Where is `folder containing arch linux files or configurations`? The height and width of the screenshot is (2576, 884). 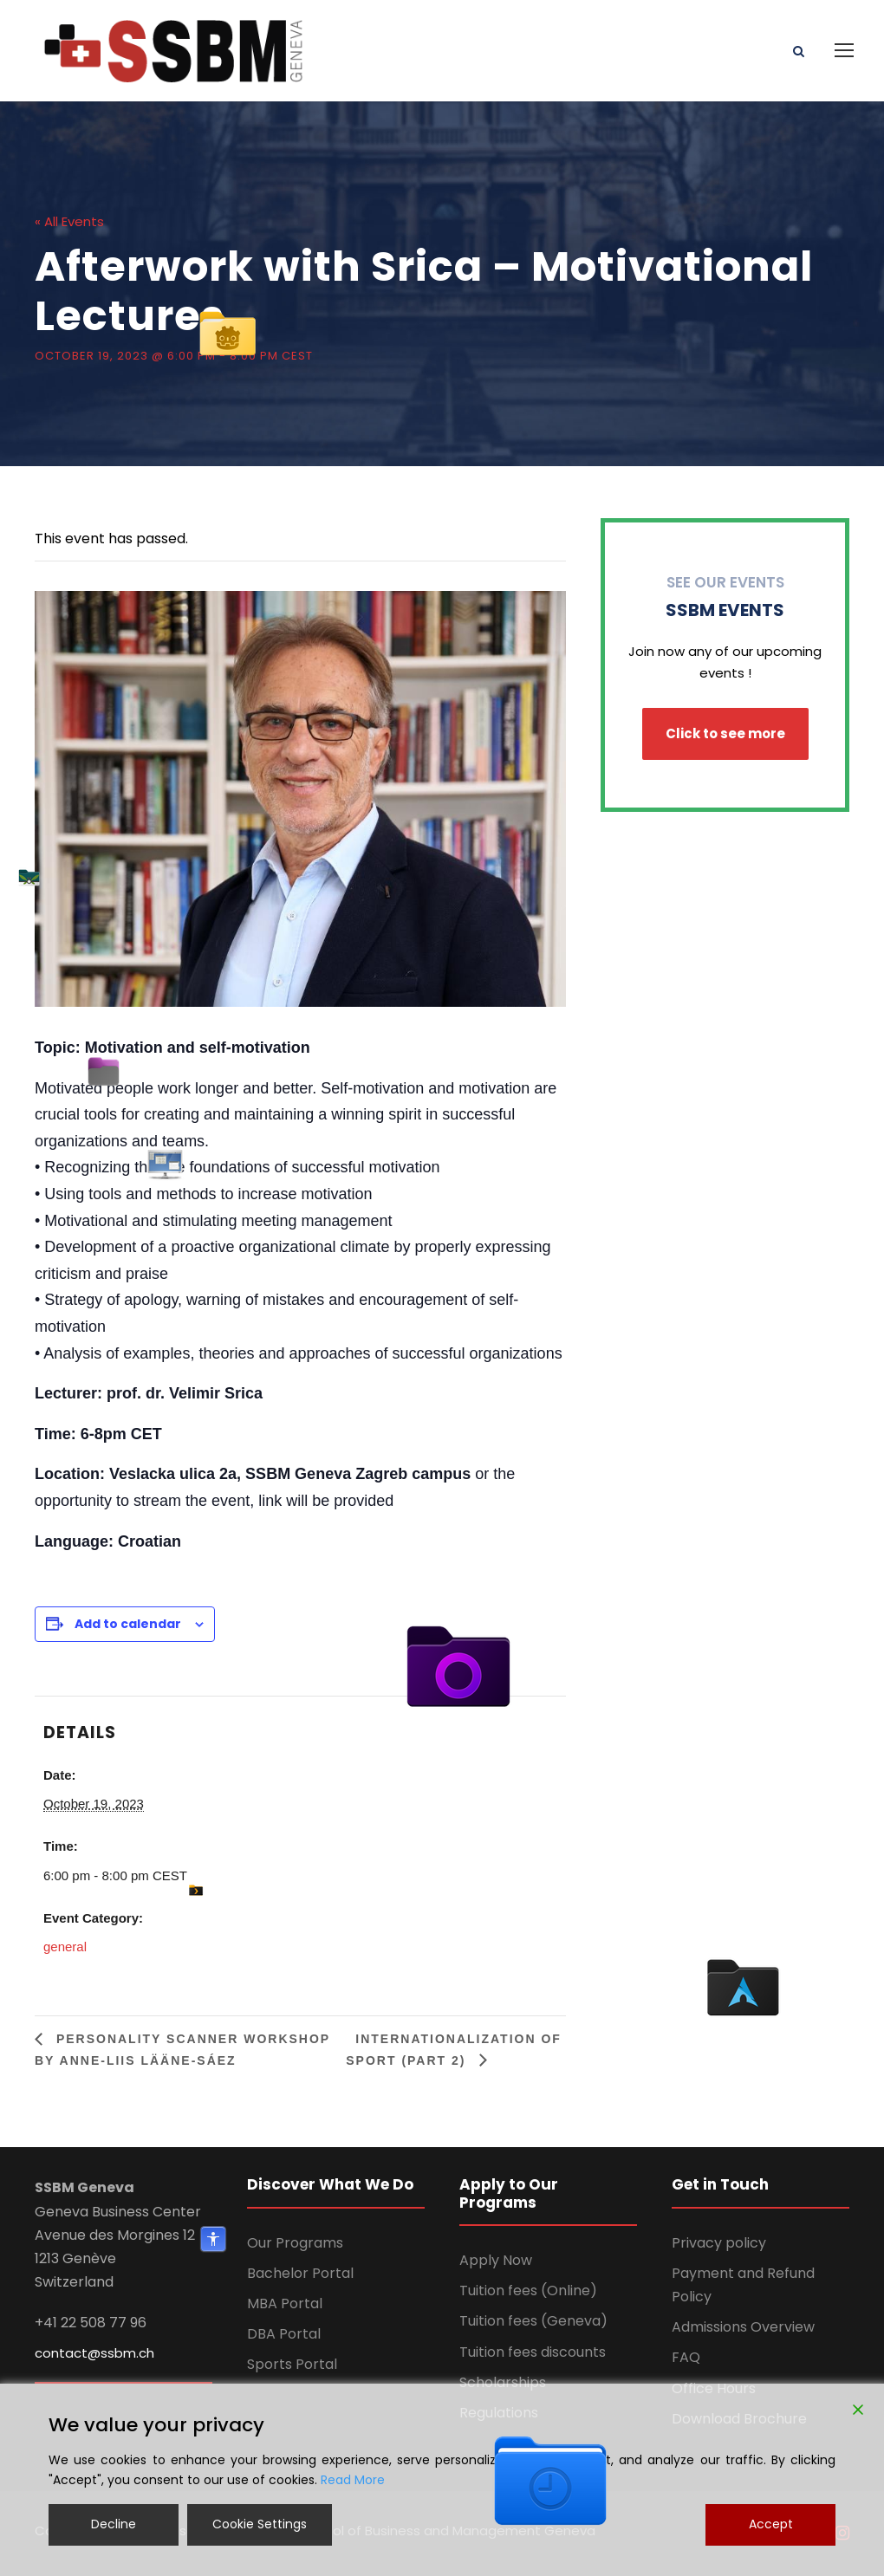 folder containing arch linux files or configurations is located at coordinates (743, 1989).